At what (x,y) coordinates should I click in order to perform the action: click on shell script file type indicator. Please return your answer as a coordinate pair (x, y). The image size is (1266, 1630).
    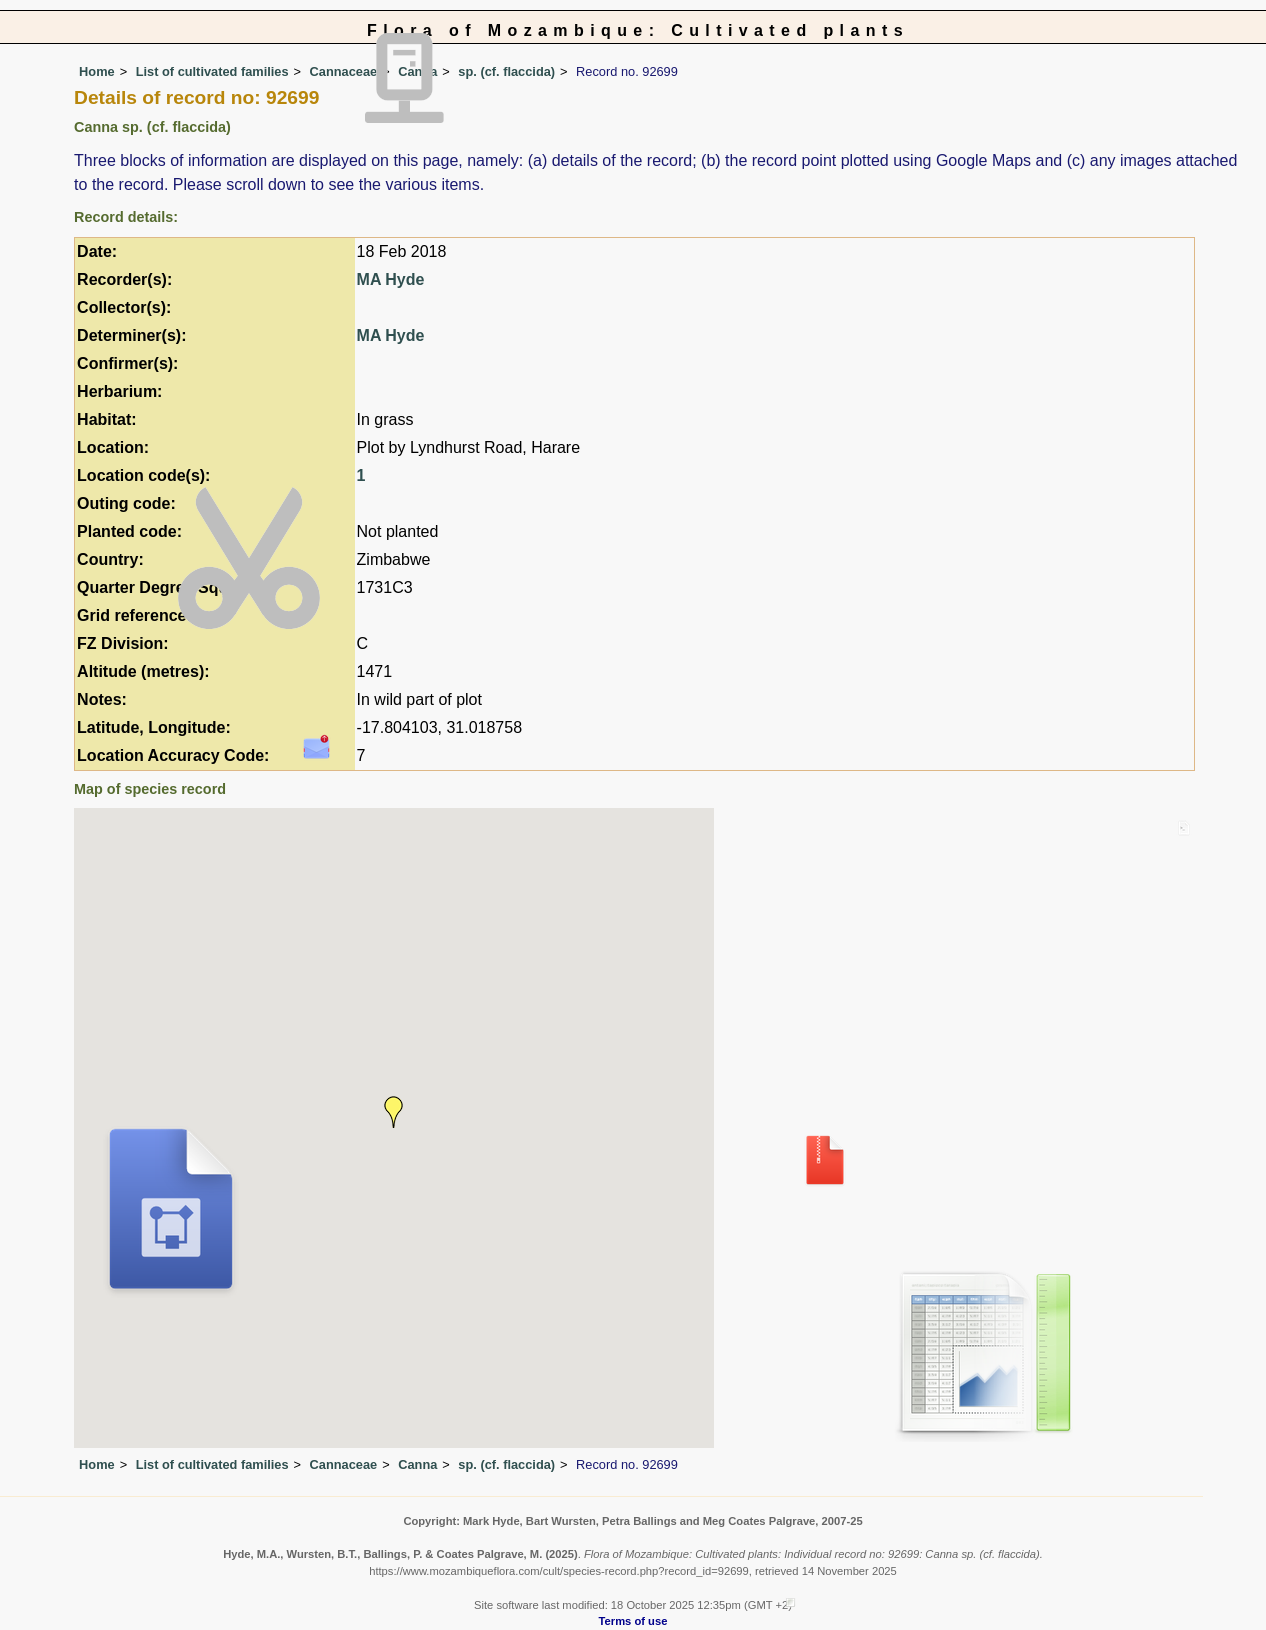
    Looking at the image, I should click on (1184, 828).